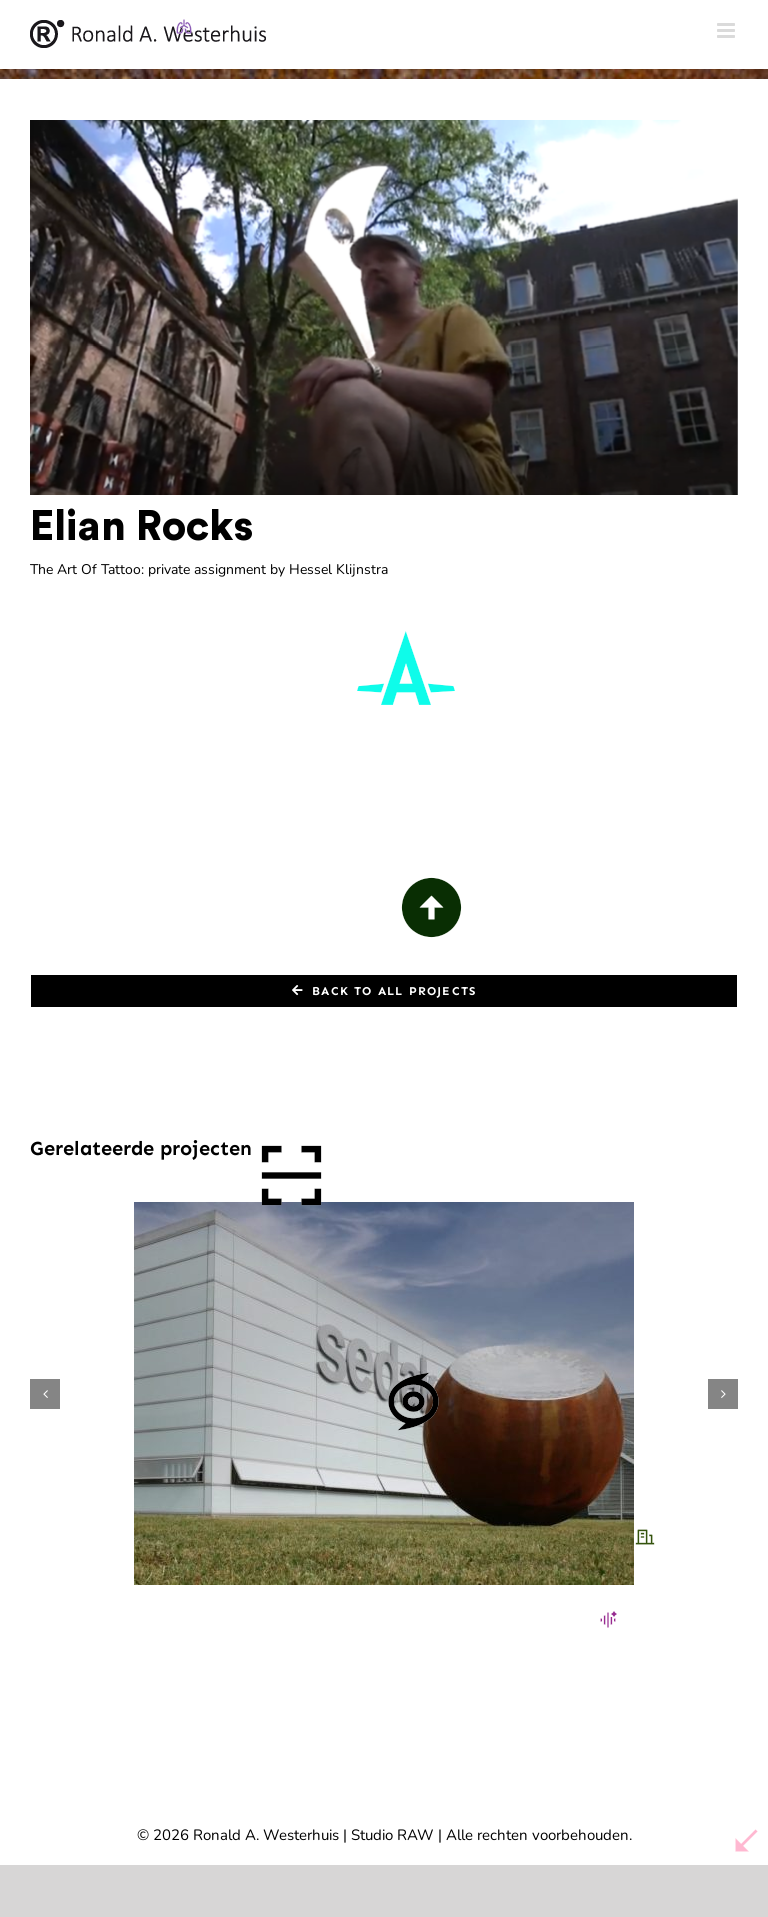 This screenshot has height=1917, width=768. Describe the element at coordinates (406, 668) in the screenshot. I see `autoprefixer CSS tool logo` at that location.